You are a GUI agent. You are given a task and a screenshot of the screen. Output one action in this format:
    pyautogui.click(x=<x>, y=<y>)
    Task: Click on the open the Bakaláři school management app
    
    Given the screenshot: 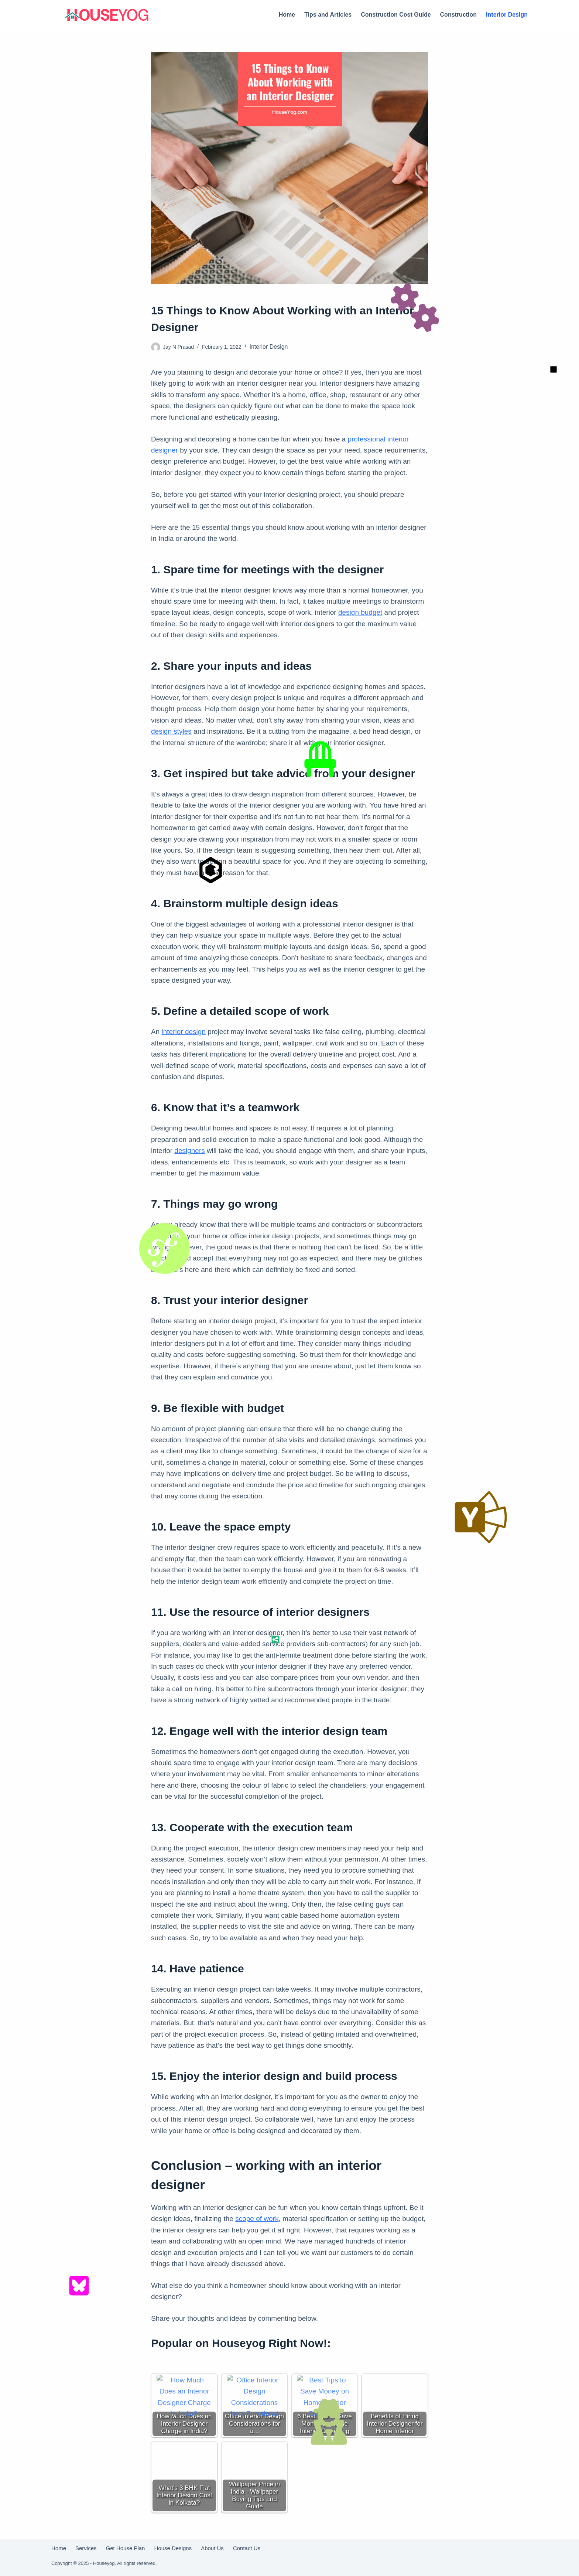 What is the action you would take?
    pyautogui.click(x=210, y=870)
    